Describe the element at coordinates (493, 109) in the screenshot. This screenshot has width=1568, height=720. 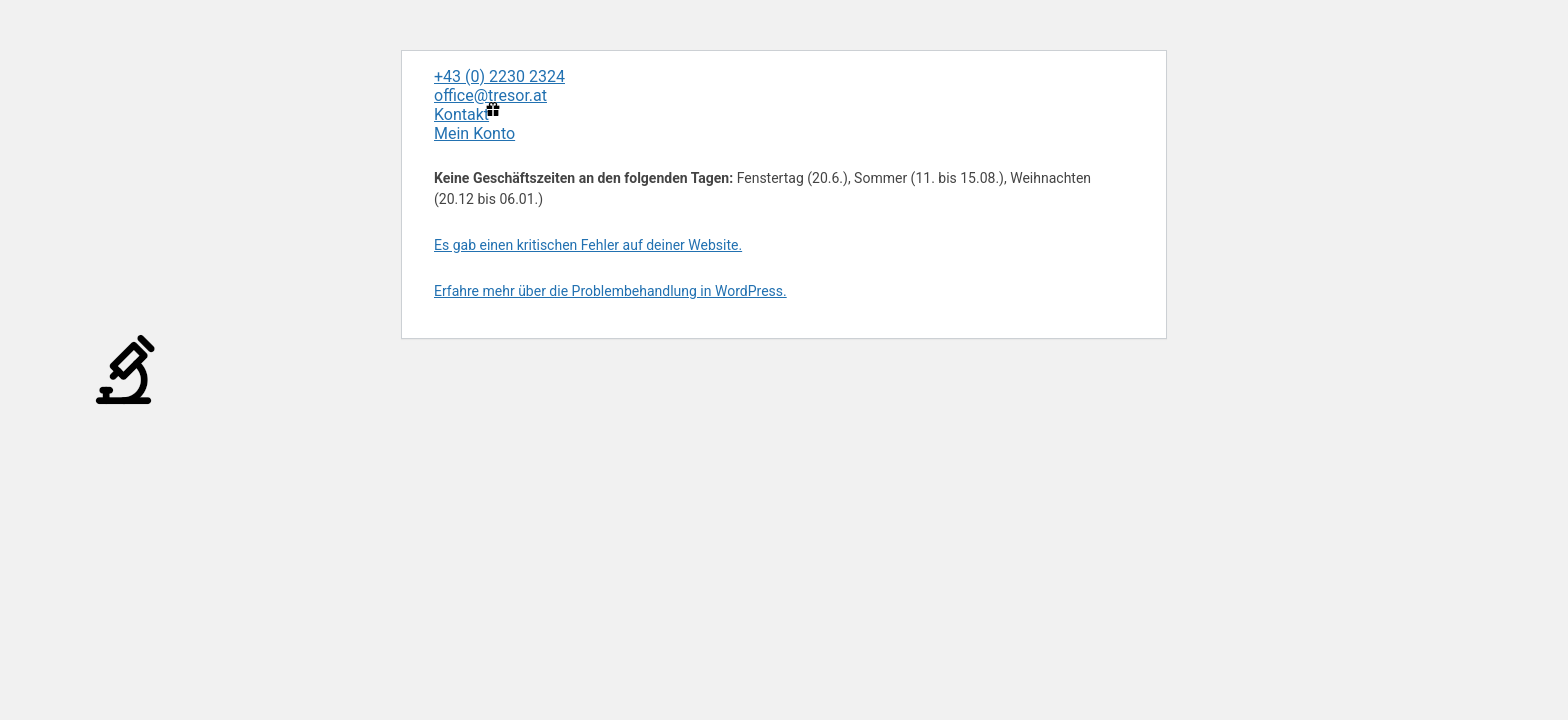
I see `access gifts or rewards` at that location.